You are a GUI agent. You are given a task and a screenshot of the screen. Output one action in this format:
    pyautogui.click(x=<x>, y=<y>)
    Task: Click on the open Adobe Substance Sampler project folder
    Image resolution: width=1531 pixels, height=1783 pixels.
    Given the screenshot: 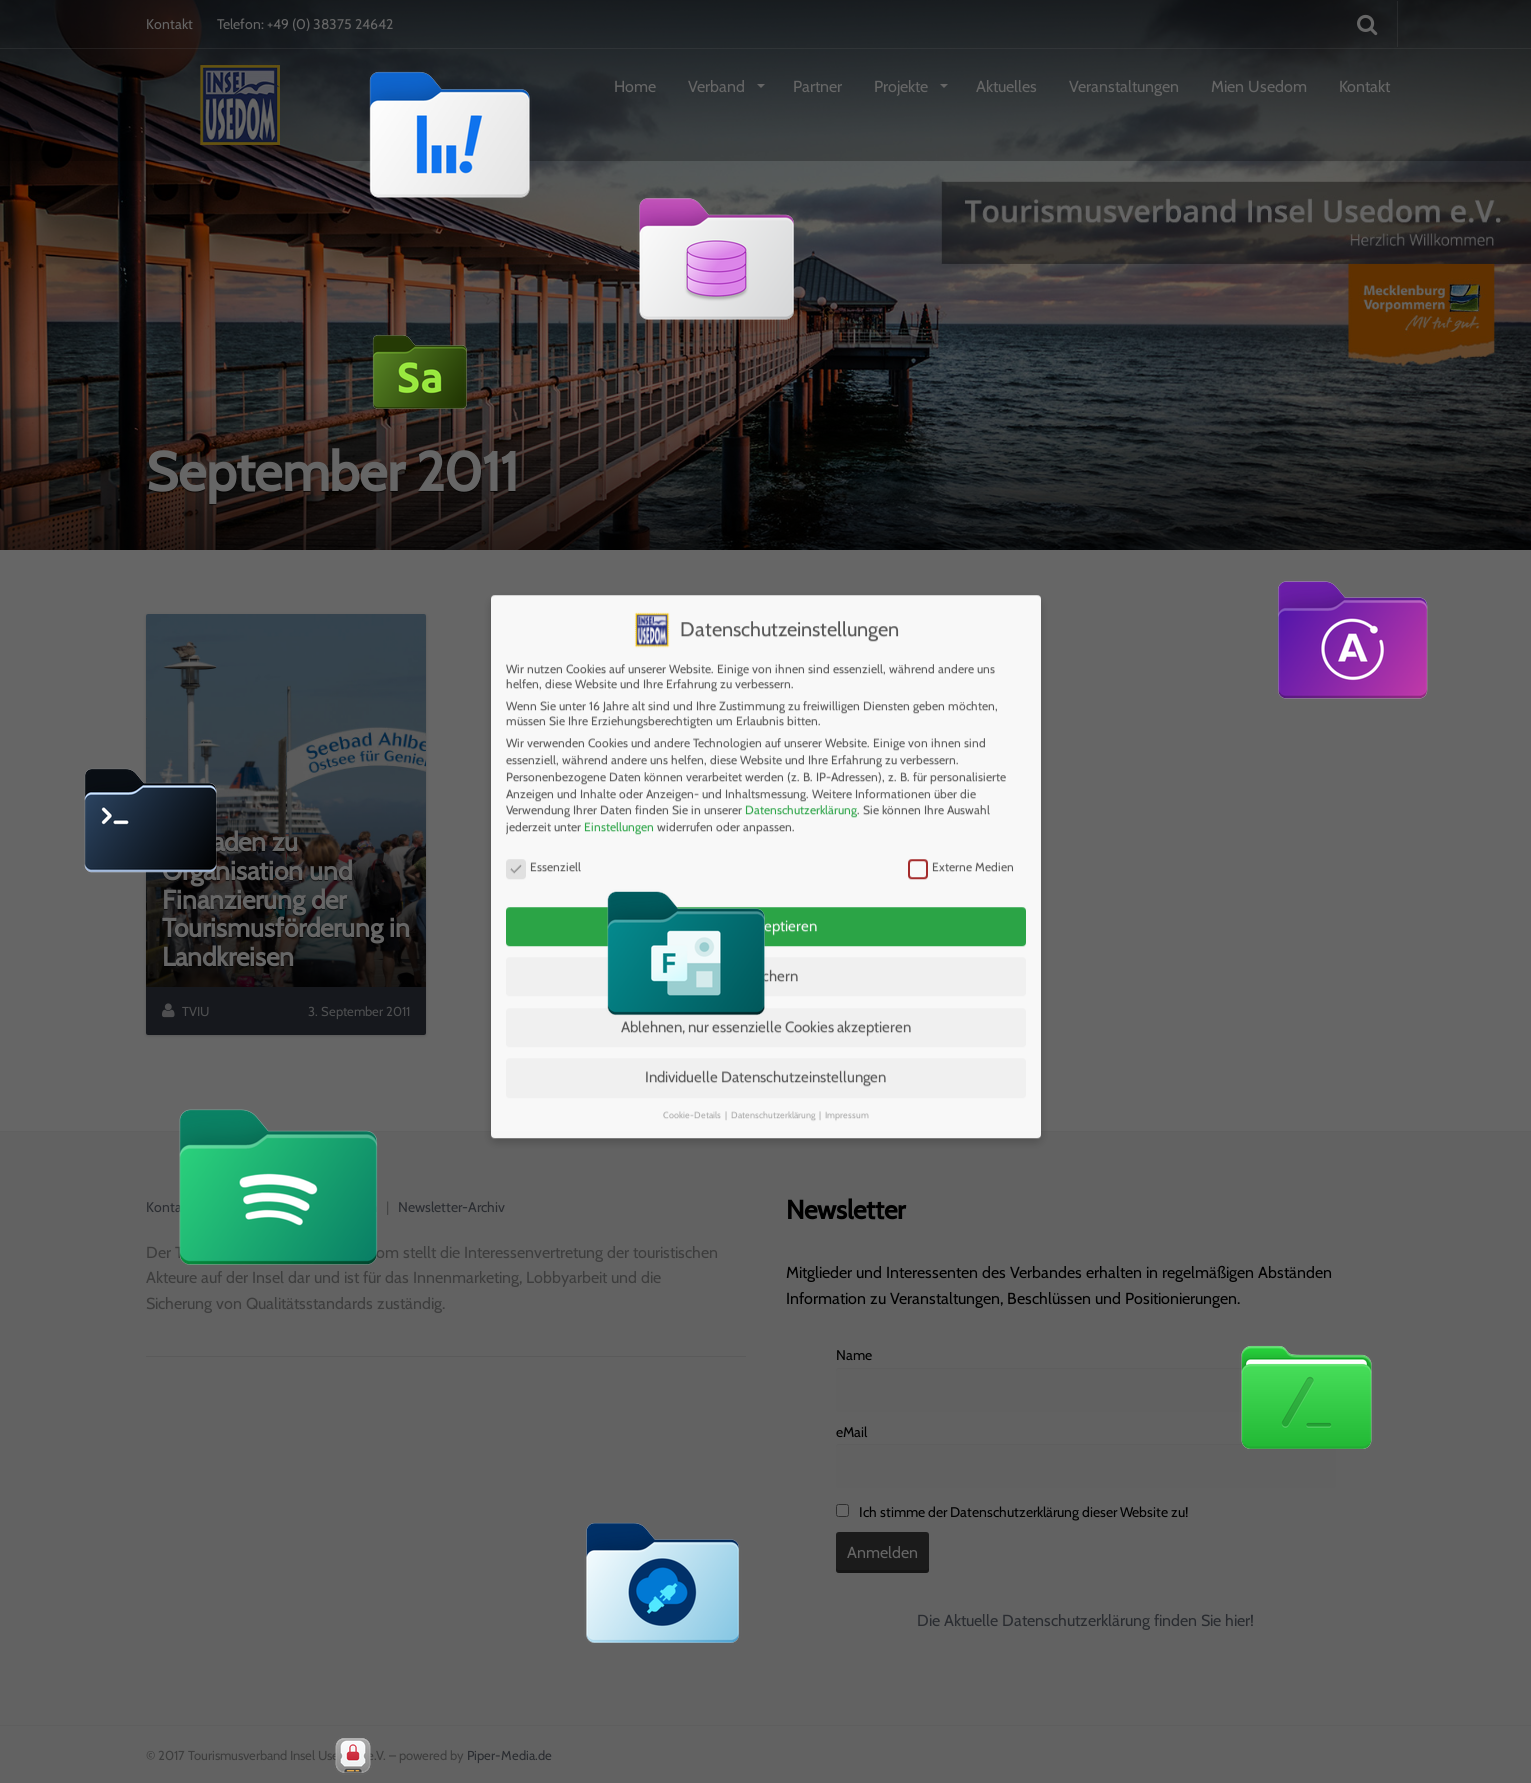 What is the action you would take?
    pyautogui.click(x=419, y=374)
    